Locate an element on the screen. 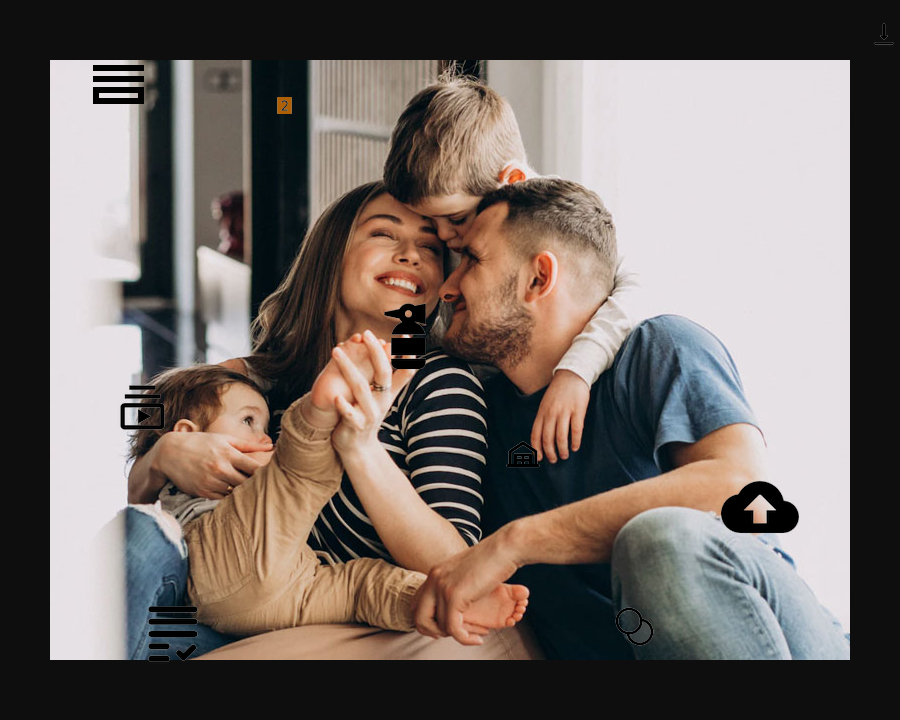 This screenshot has height=720, width=900. split view horizontally is located at coordinates (118, 84).